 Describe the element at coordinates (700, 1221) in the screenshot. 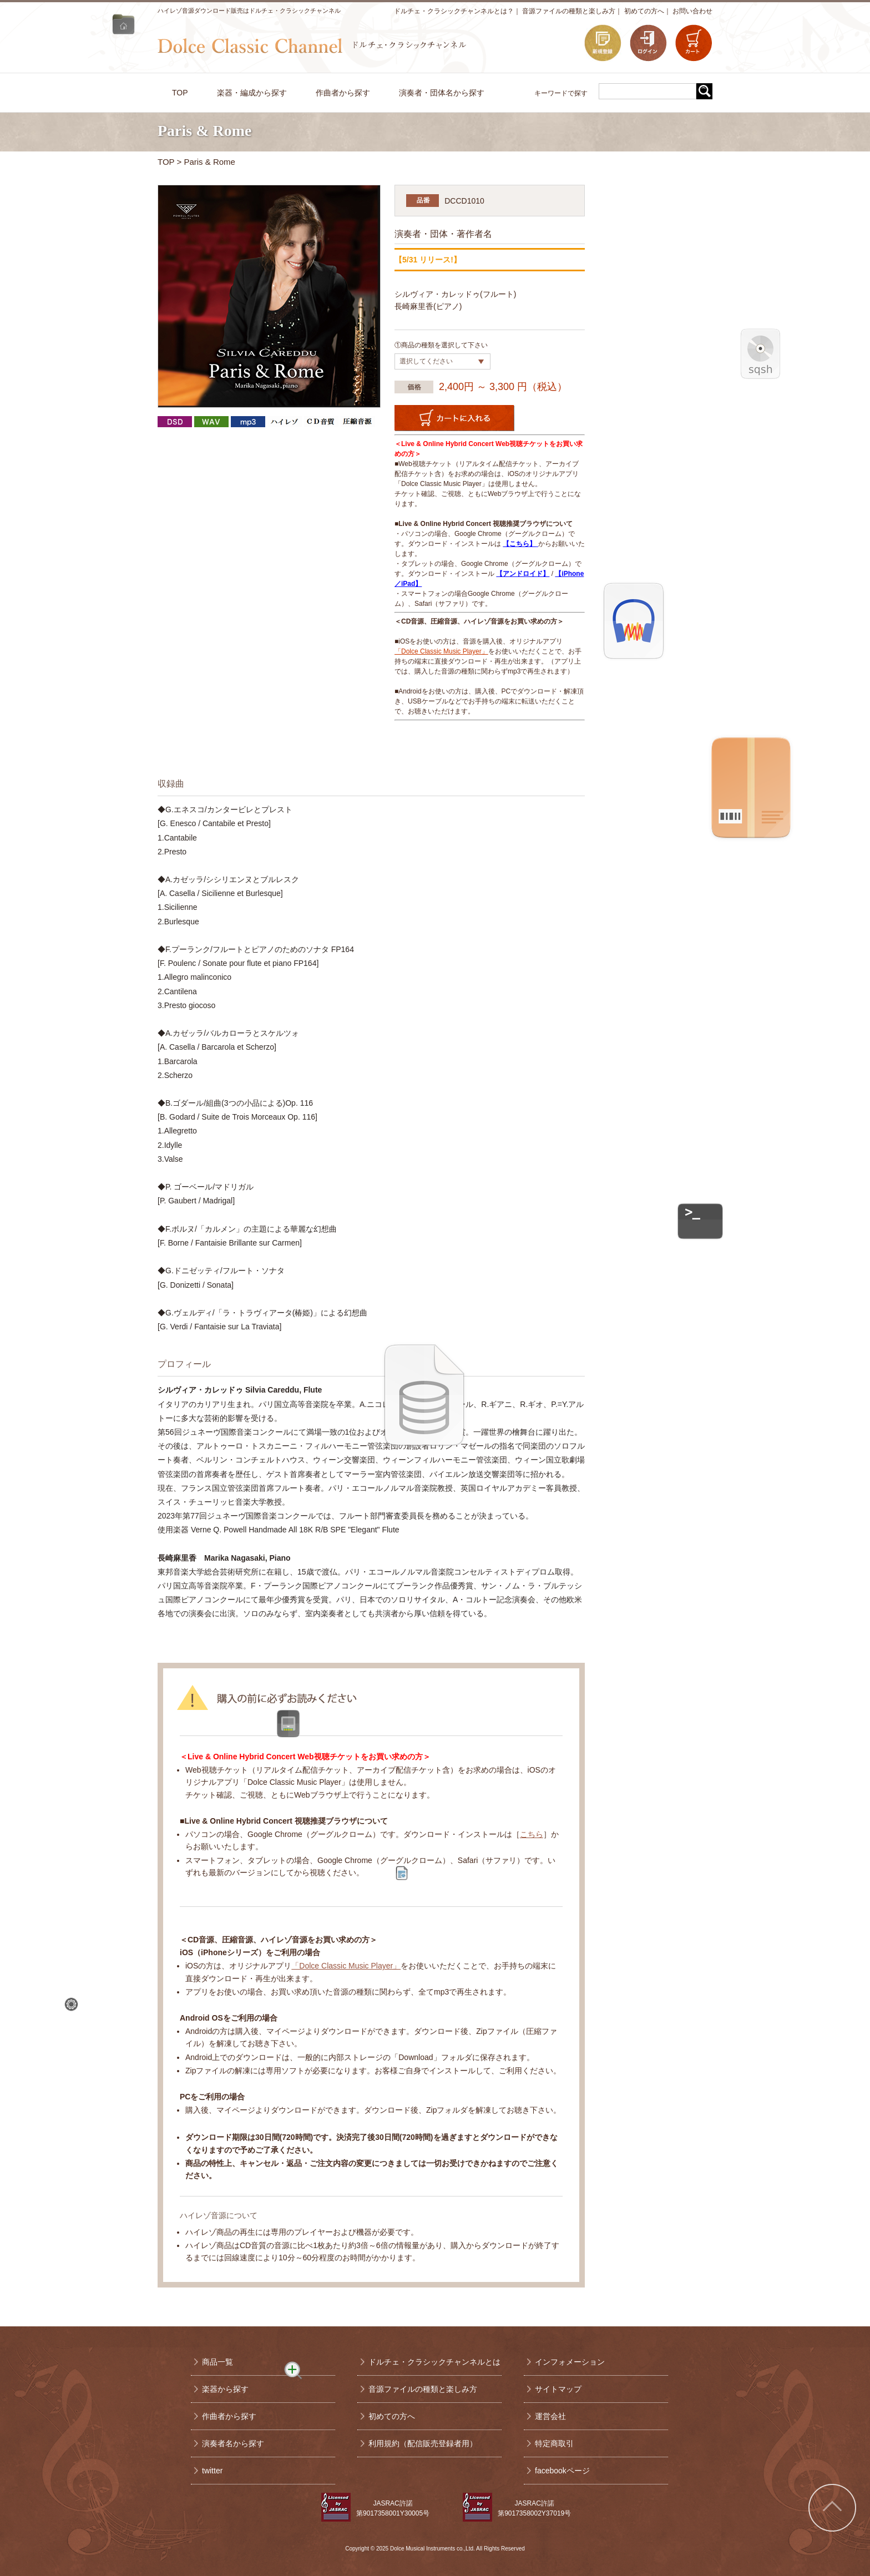

I see `open the terminal application` at that location.